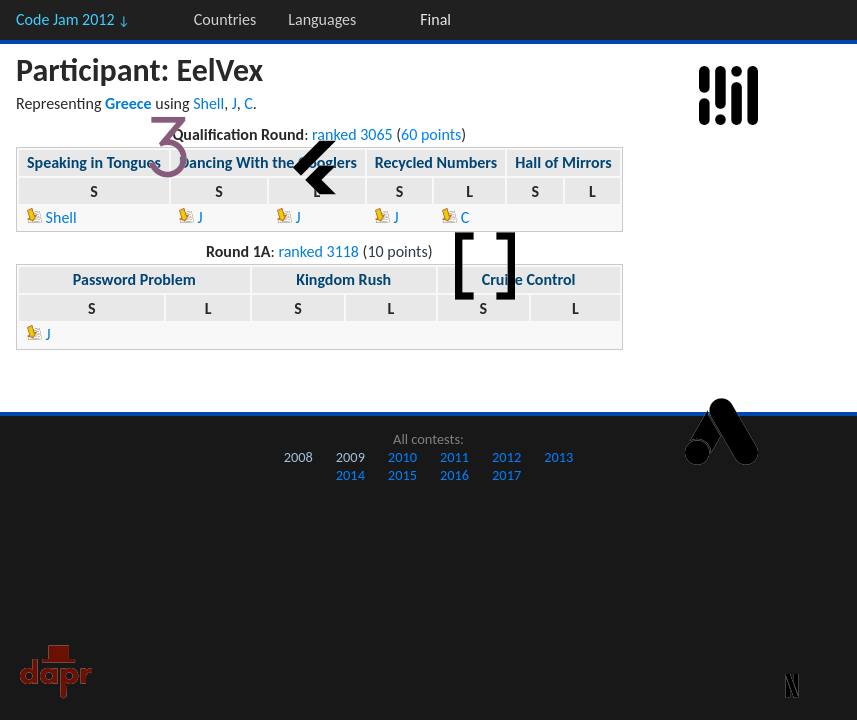 The height and width of the screenshot is (720, 857). What do you see at coordinates (56, 672) in the screenshot?
I see `dapr distributed application runtime logo` at bounding box center [56, 672].